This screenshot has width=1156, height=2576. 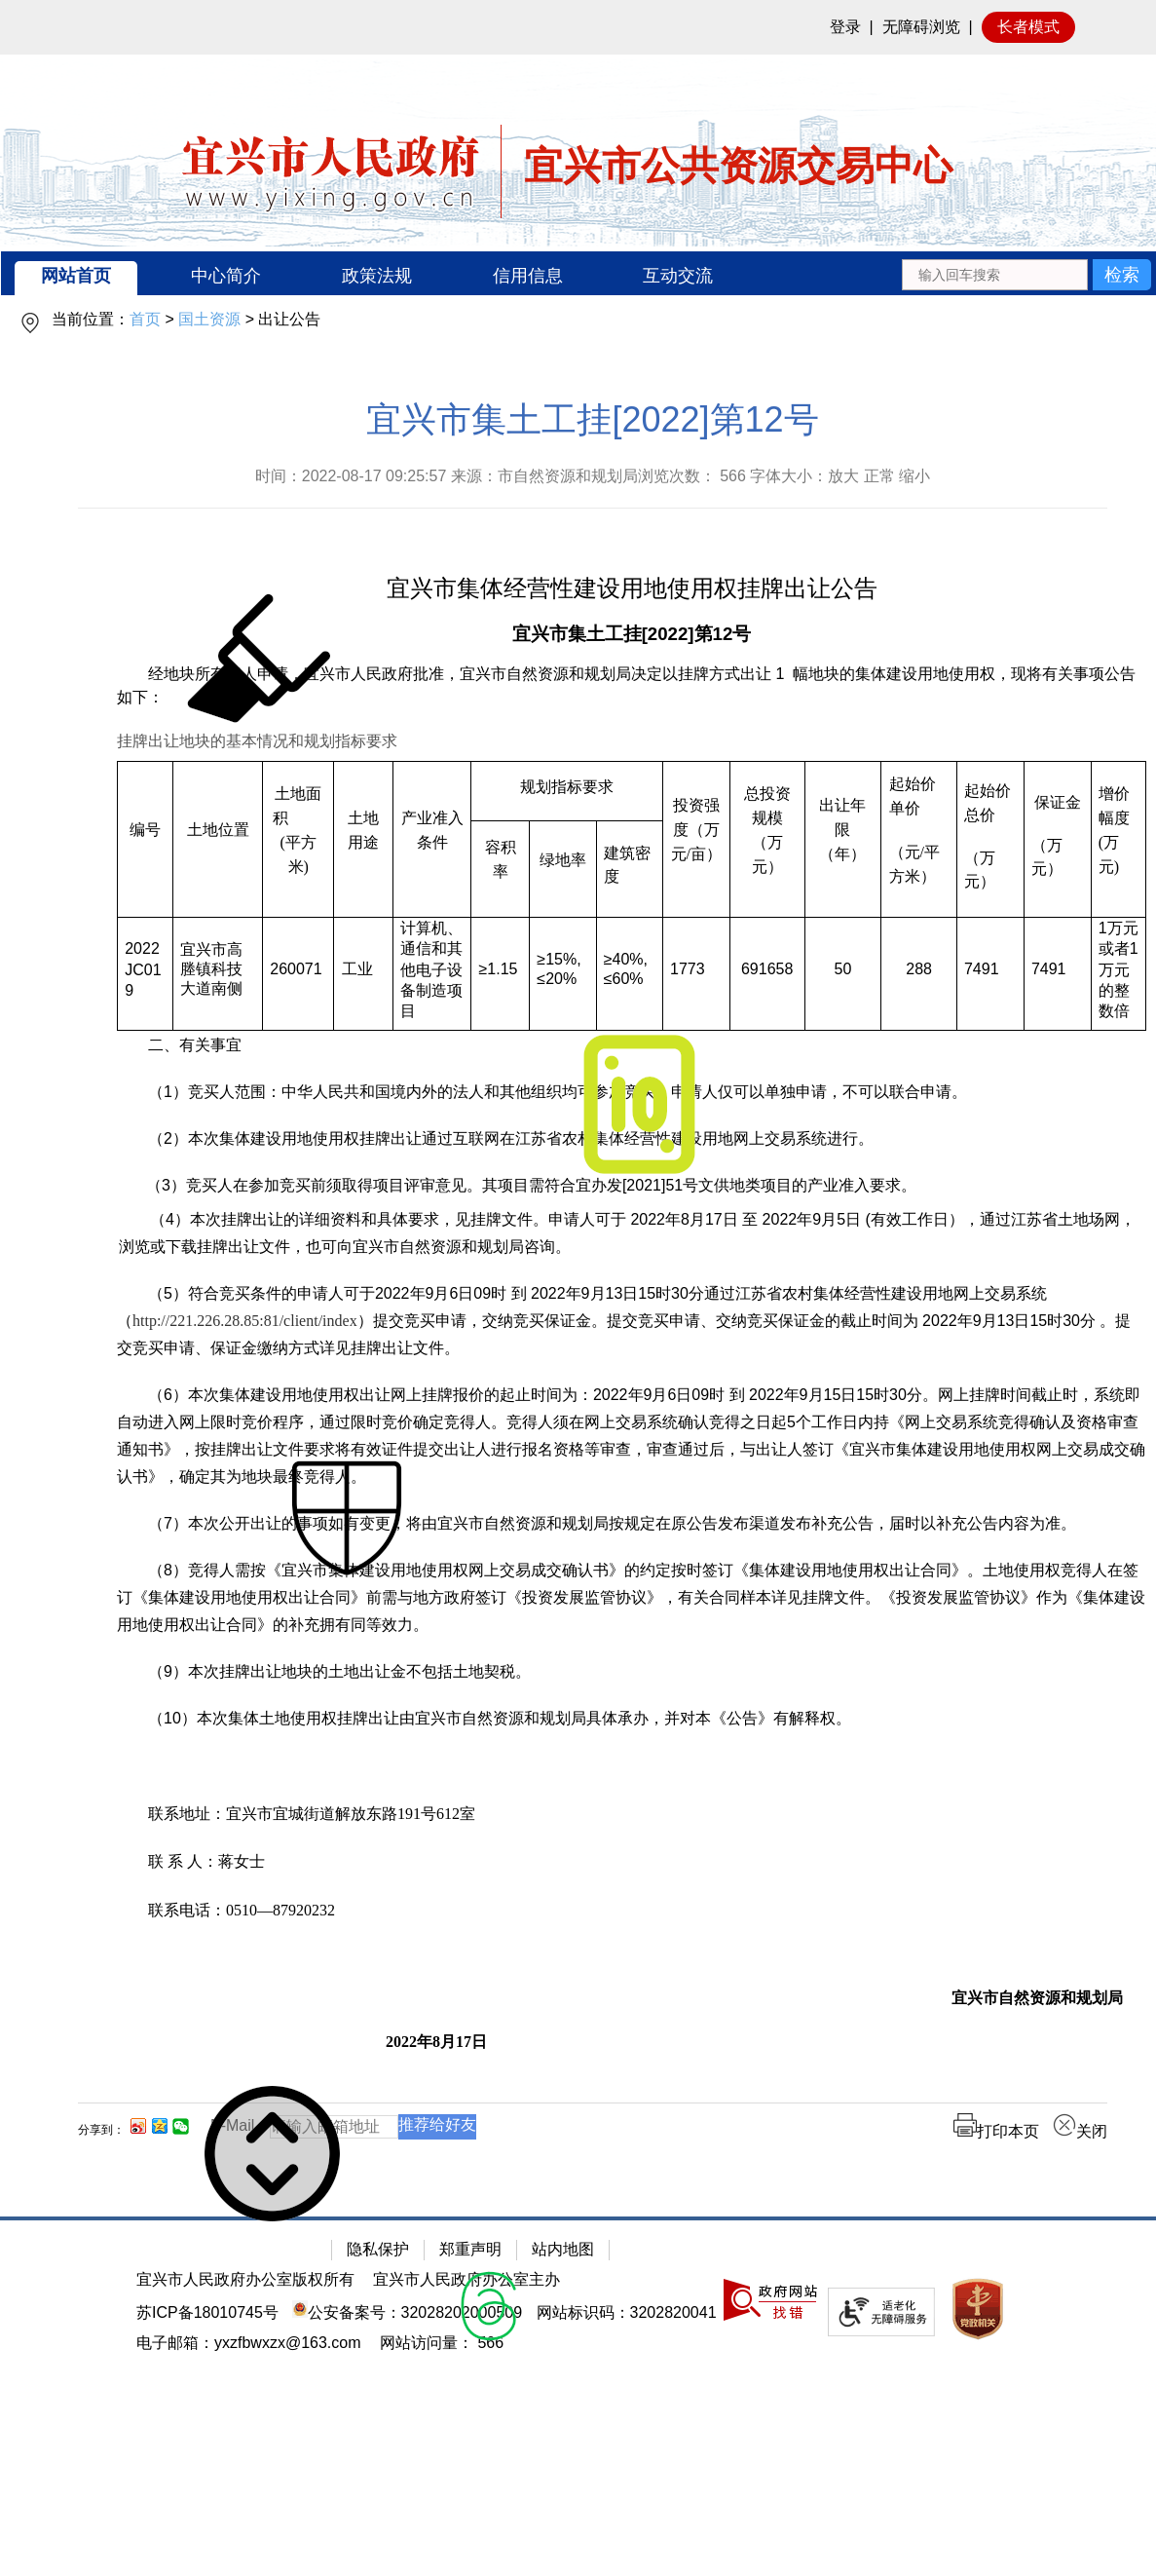 What do you see at coordinates (272, 2153) in the screenshot?
I see `expand or collapse a section` at bounding box center [272, 2153].